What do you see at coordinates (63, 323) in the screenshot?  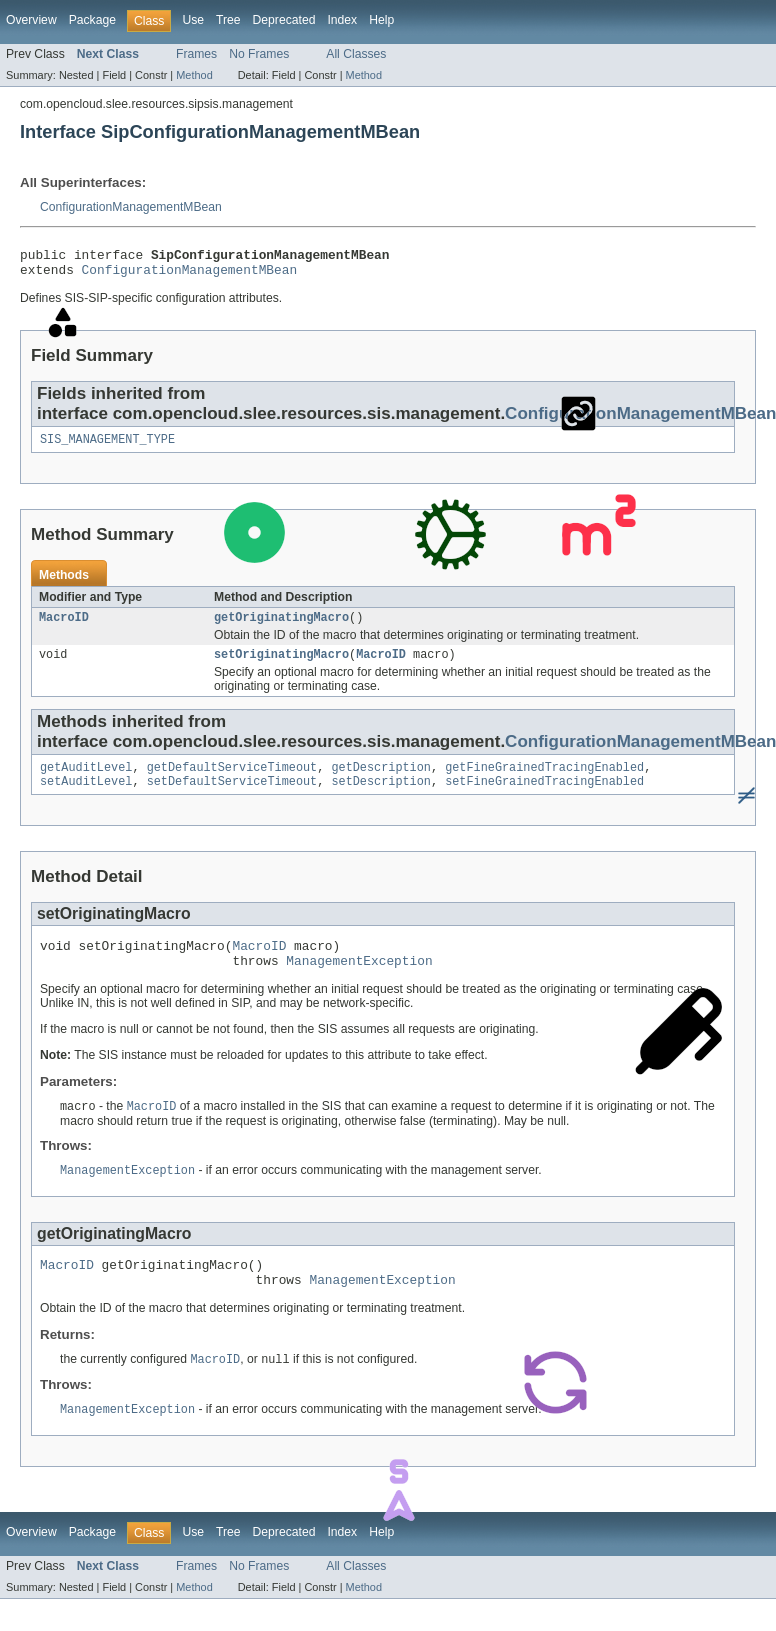 I see `access shape tools or drawing options` at bounding box center [63, 323].